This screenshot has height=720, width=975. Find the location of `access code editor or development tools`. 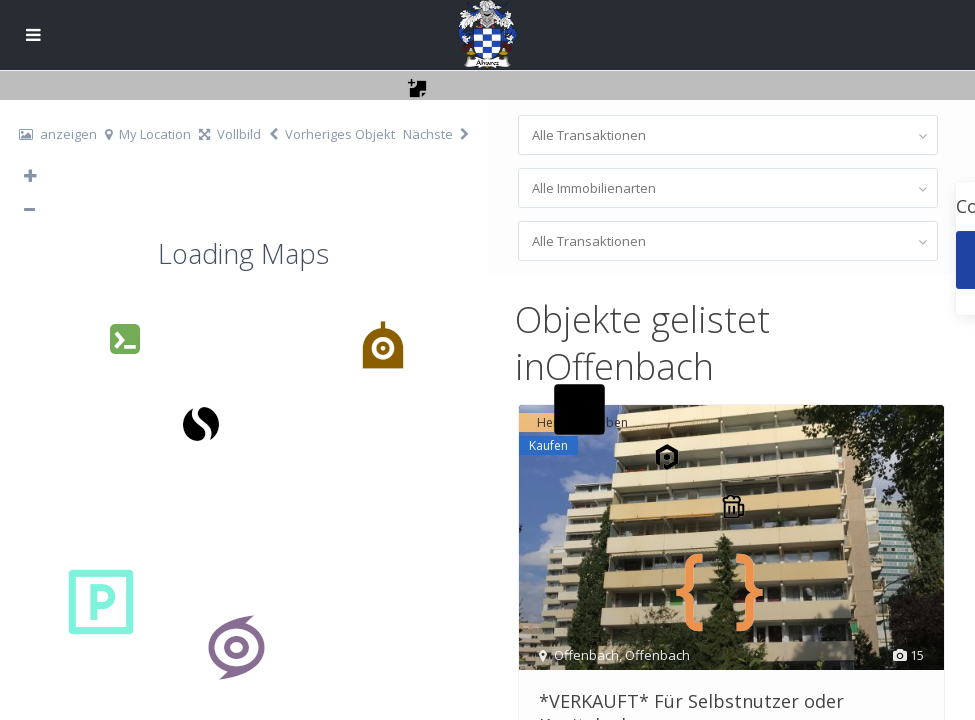

access code editor or development tools is located at coordinates (719, 592).